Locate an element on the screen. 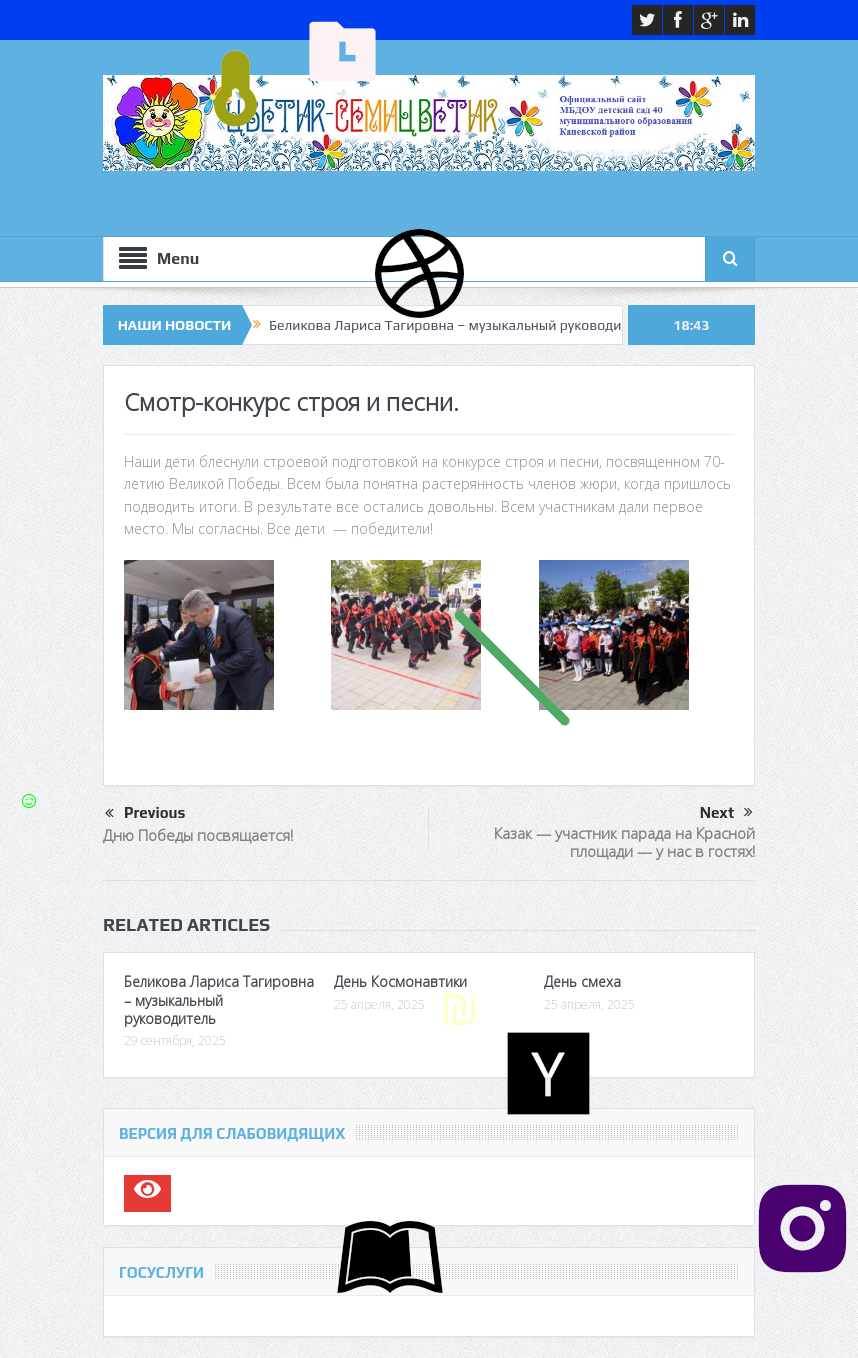  leanpub publishing platform logo is located at coordinates (390, 1257).